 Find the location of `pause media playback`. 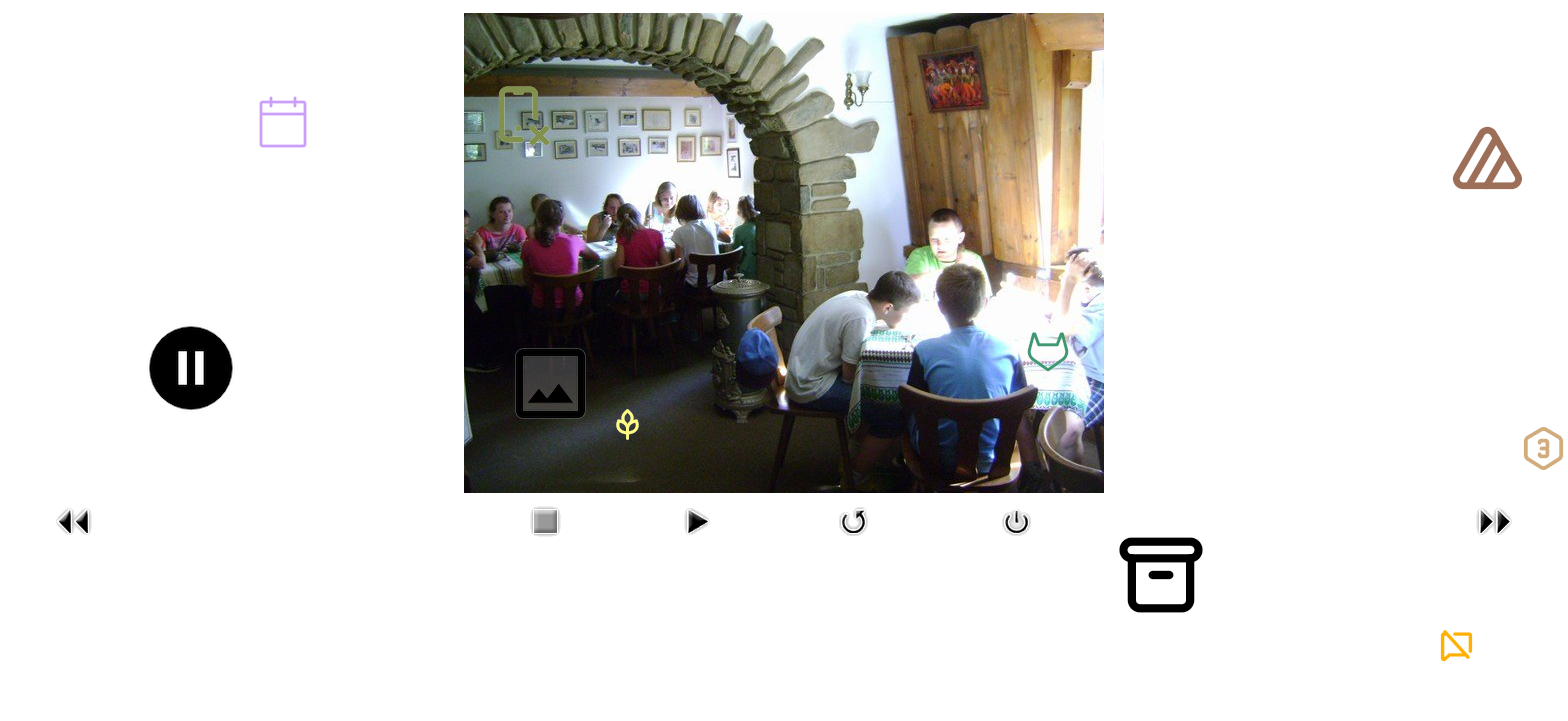

pause media playback is located at coordinates (191, 368).